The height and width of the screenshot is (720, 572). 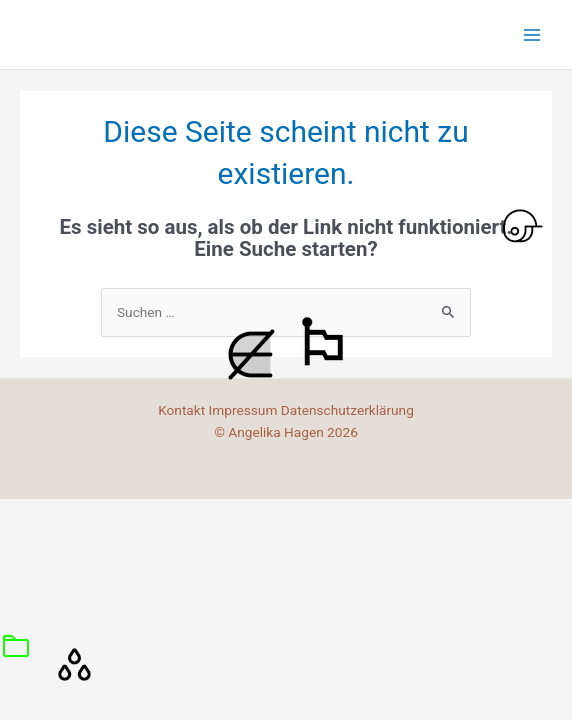 What do you see at coordinates (521, 226) in the screenshot?
I see `access baseball or sports-related content` at bounding box center [521, 226].